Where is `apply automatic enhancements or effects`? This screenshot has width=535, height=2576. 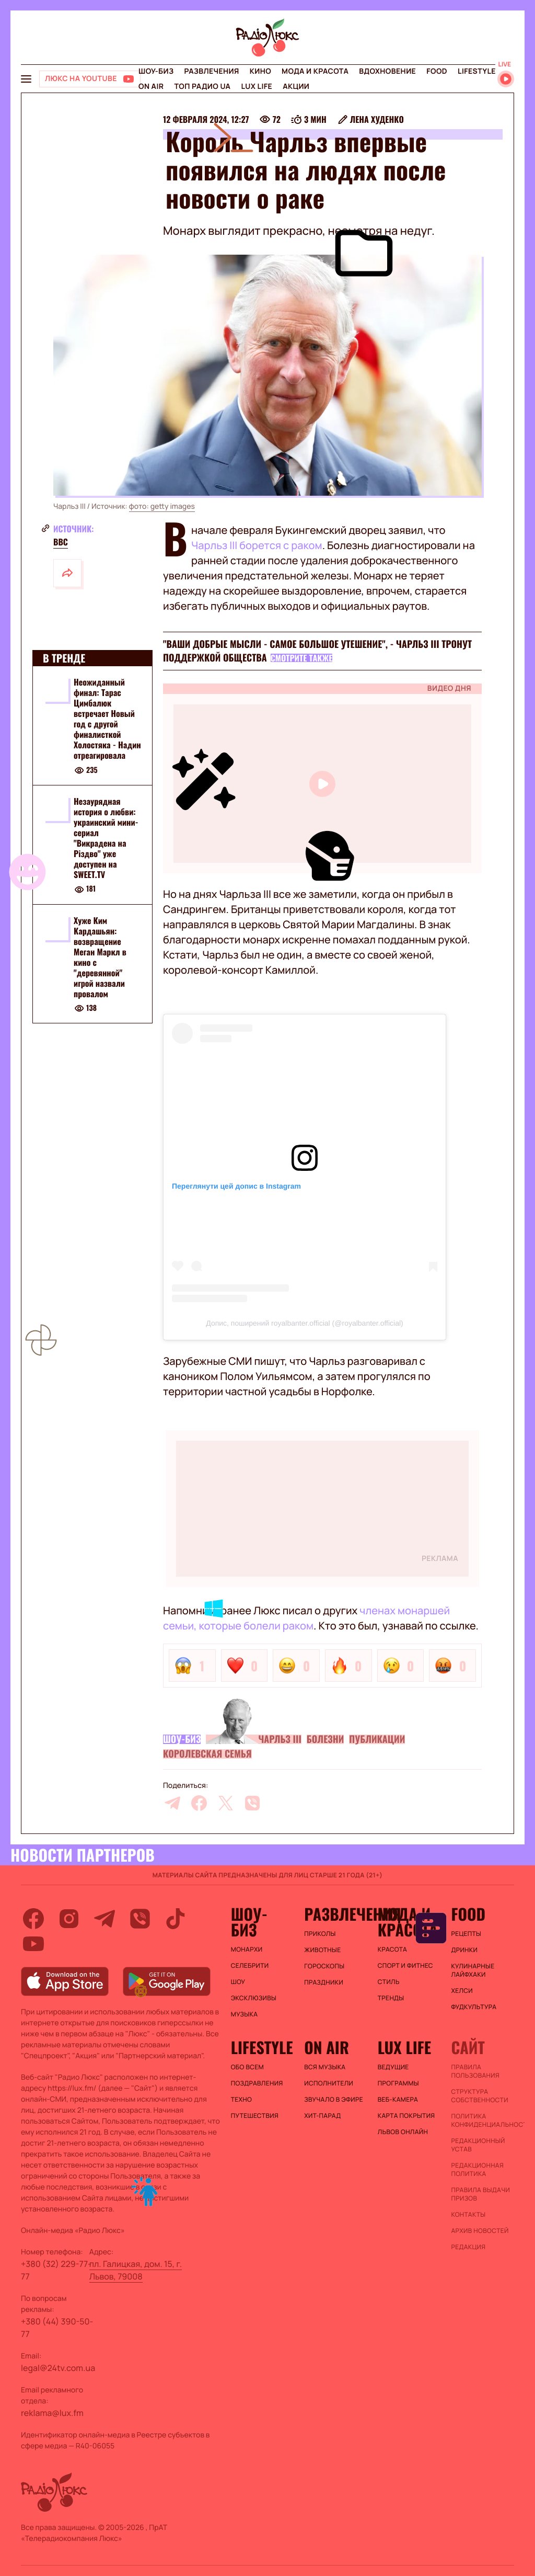
apply automatic enhancements or effects is located at coordinates (205, 781).